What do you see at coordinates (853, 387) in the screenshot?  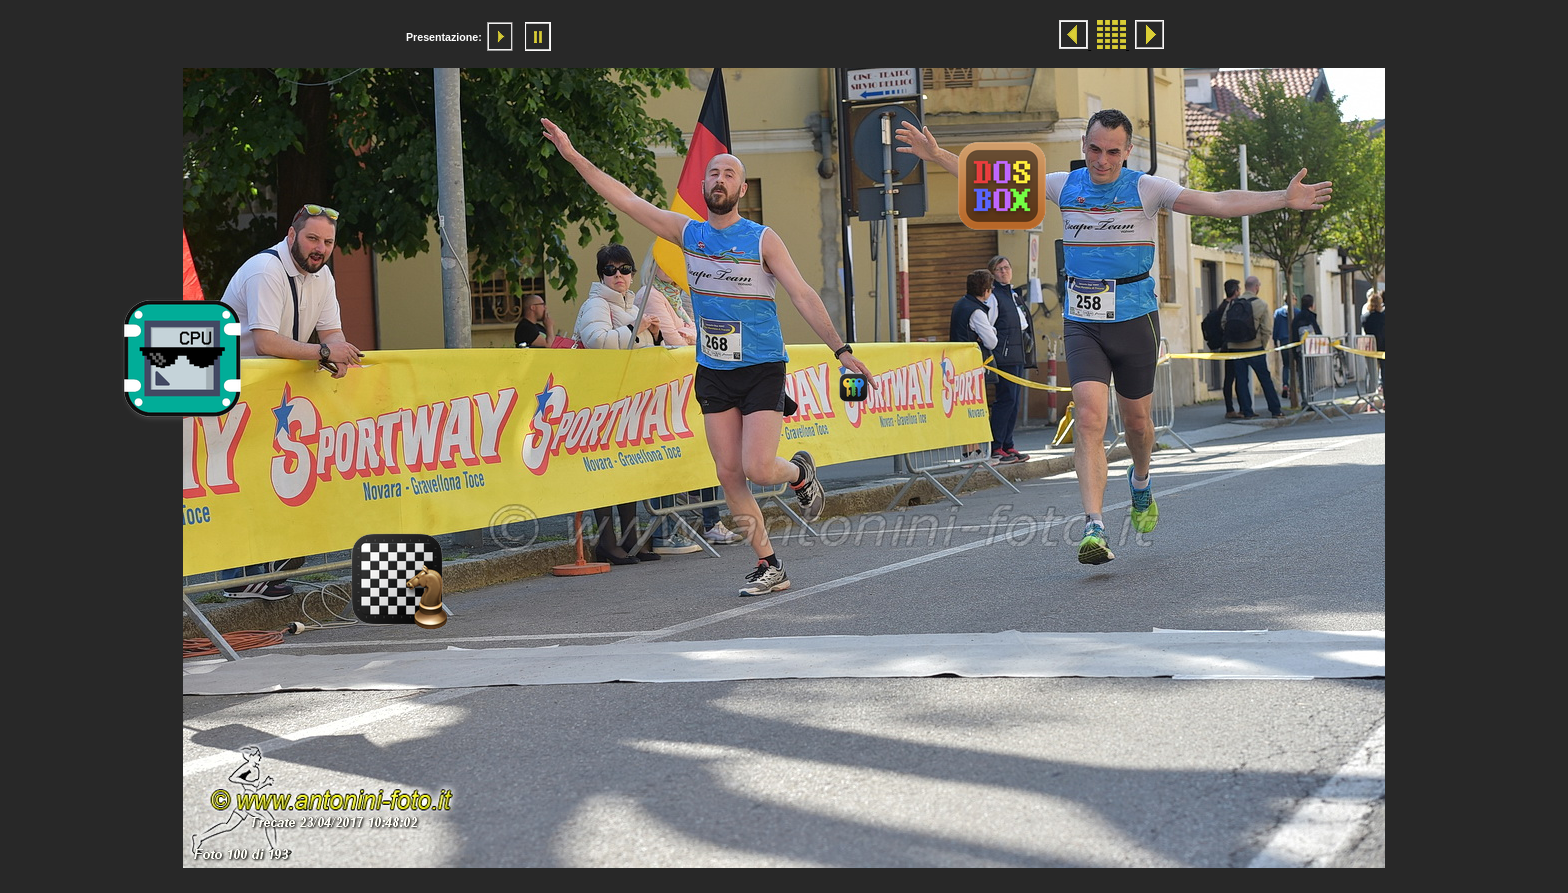 I see `open the passwords app` at bounding box center [853, 387].